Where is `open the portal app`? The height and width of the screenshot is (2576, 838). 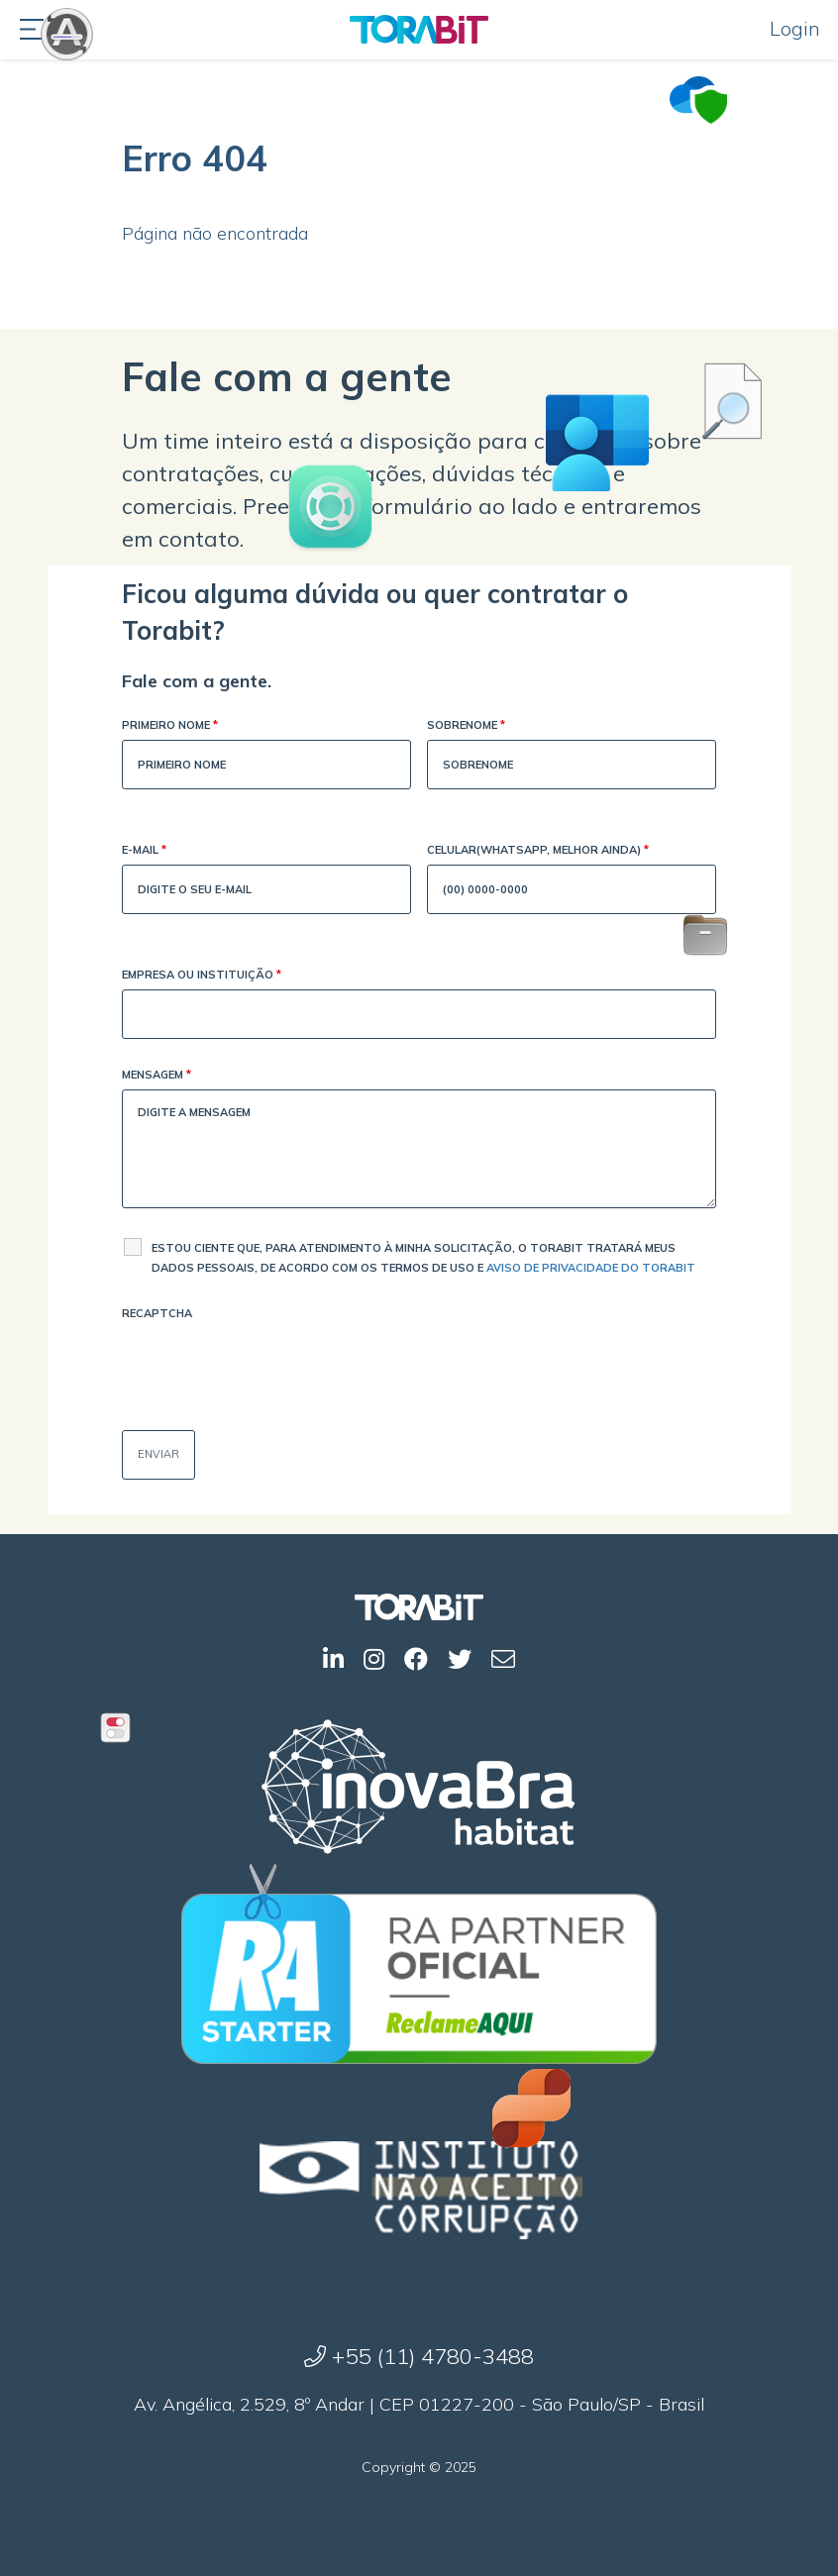
open the portal app is located at coordinates (597, 440).